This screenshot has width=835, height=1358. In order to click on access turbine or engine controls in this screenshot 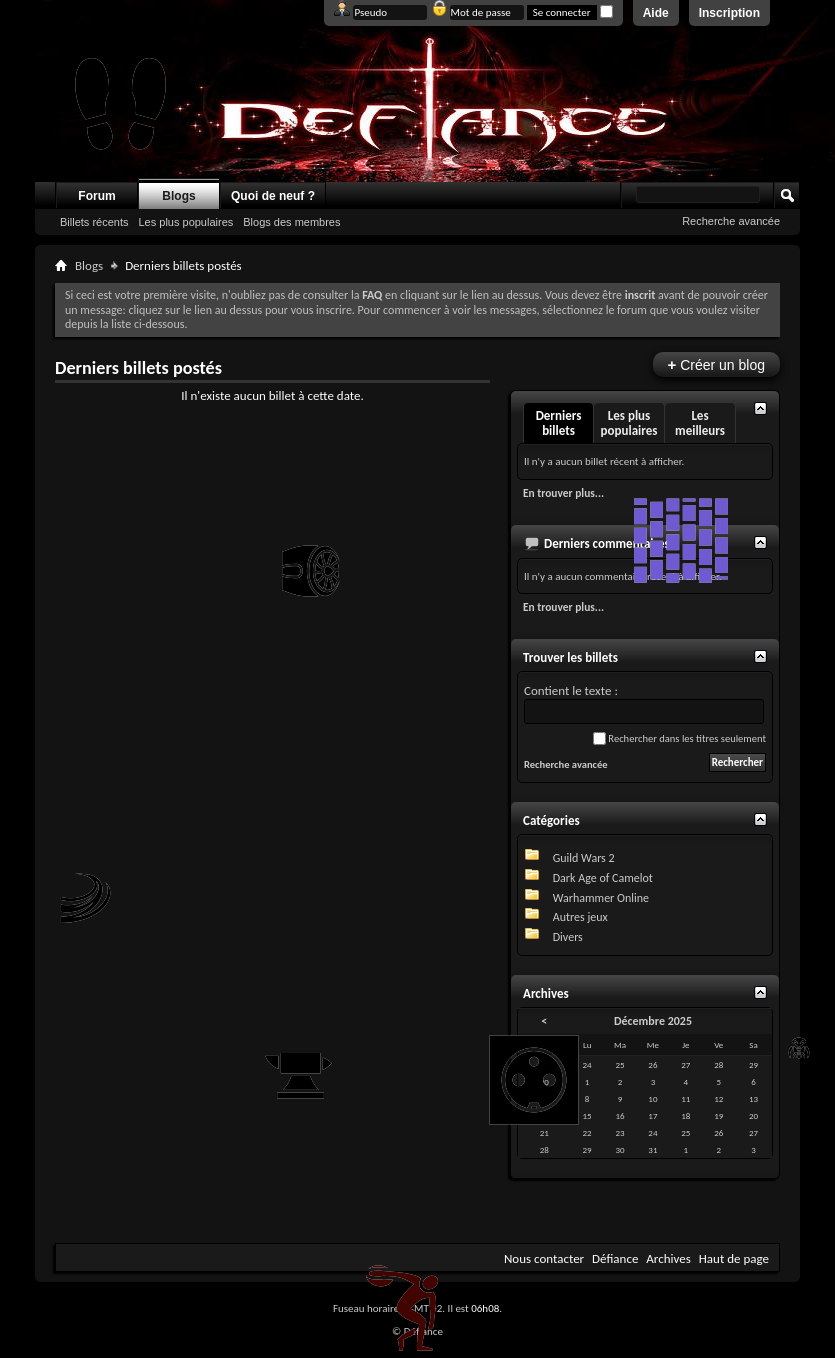, I will do `click(311, 571)`.